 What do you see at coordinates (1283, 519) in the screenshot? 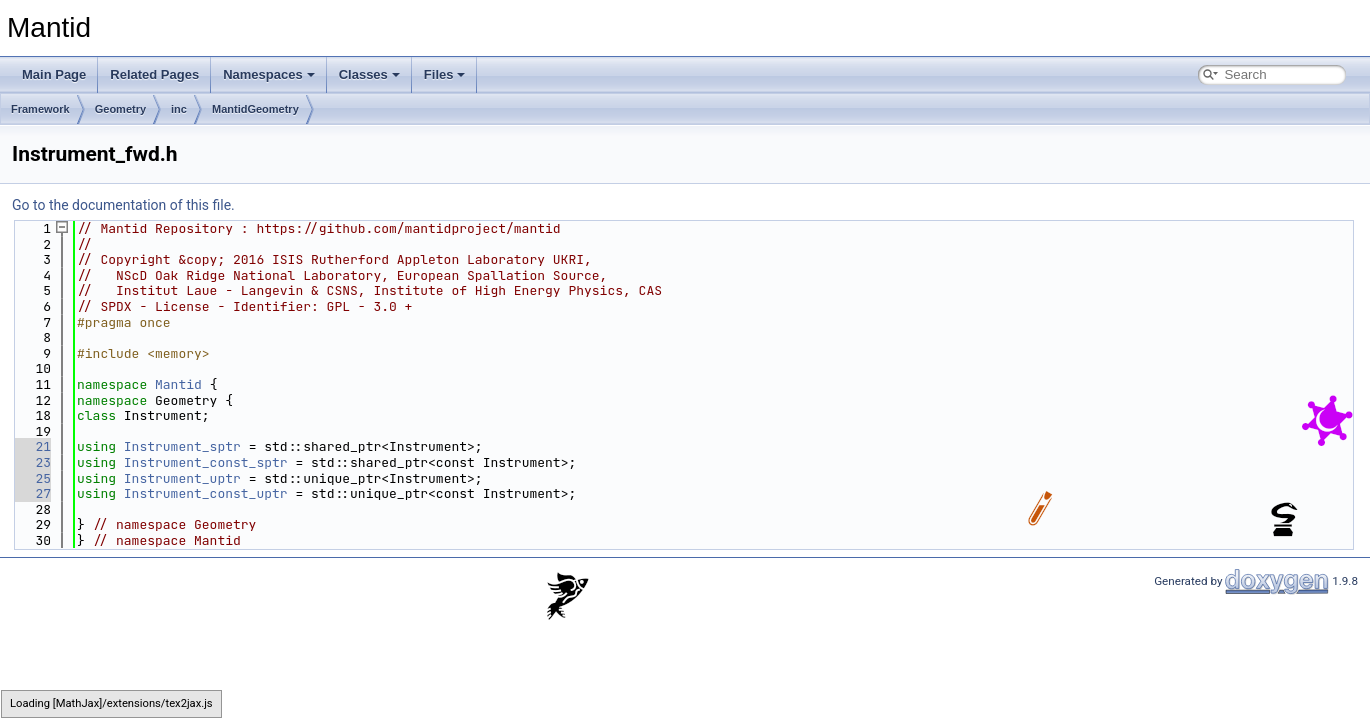
I see `access potion or alchemy inventory` at bounding box center [1283, 519].